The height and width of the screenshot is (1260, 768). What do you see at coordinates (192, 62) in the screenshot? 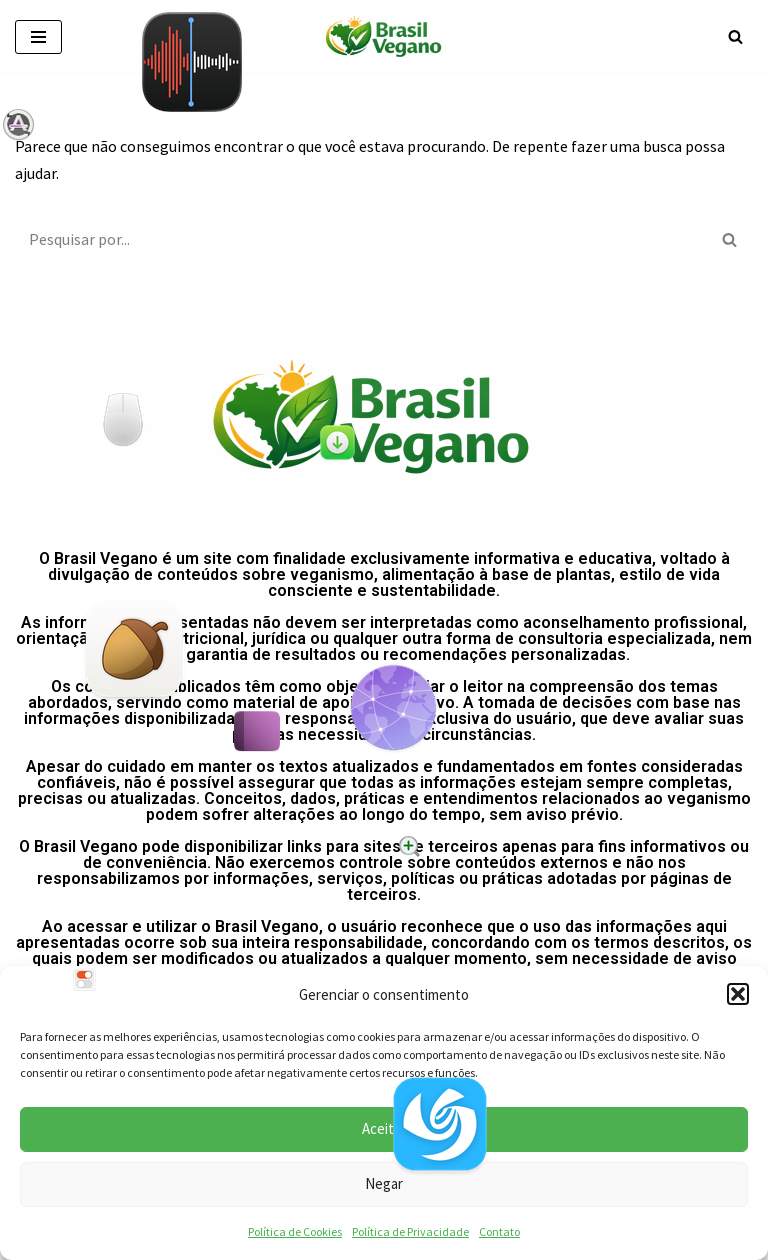
I see `open the sound recorder app` at bounding box center [192, 62].